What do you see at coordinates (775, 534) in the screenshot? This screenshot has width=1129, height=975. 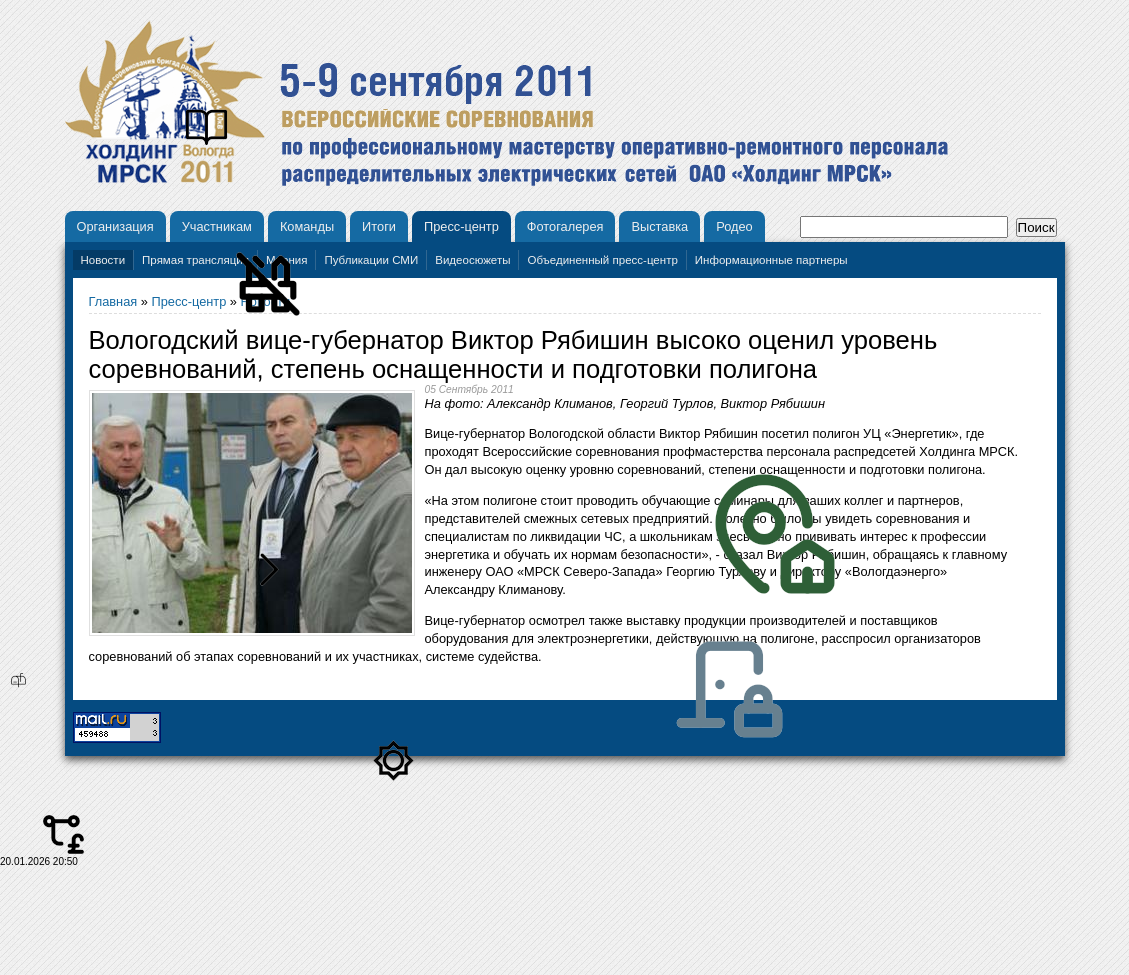 I see `view home location on map` at bounding box center [775, 534].